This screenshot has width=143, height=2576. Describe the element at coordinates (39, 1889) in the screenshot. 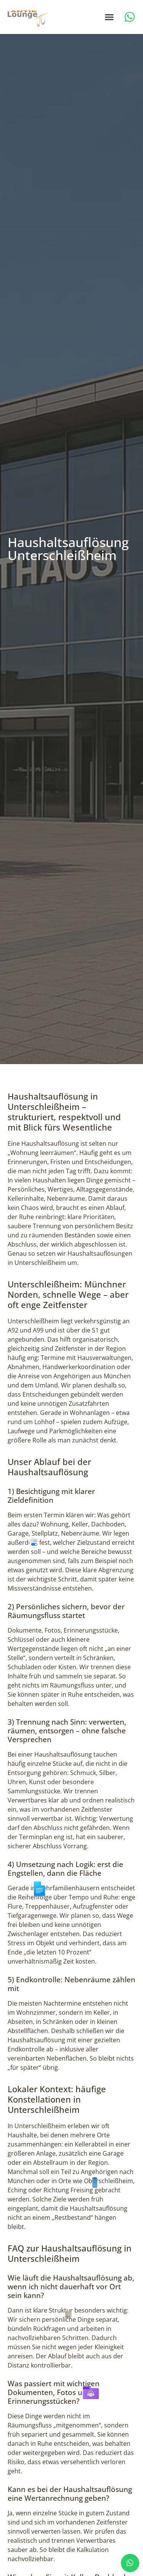

I see `open a text document or word processing file` at that location.